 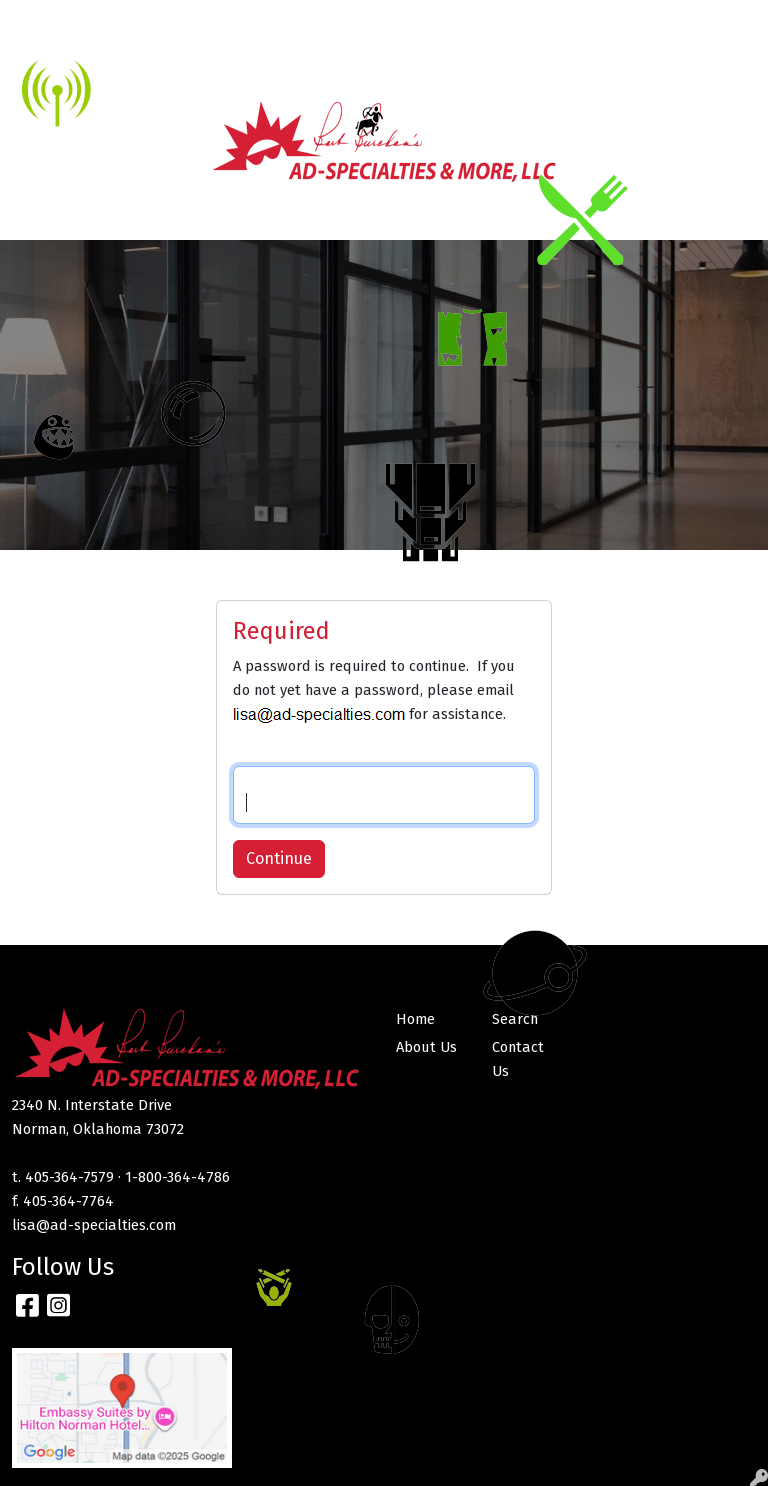 What do you see at coordinates (430, 512) in the screenshot?
I see `equip metal scale armor` at bounding box center [430, 512].